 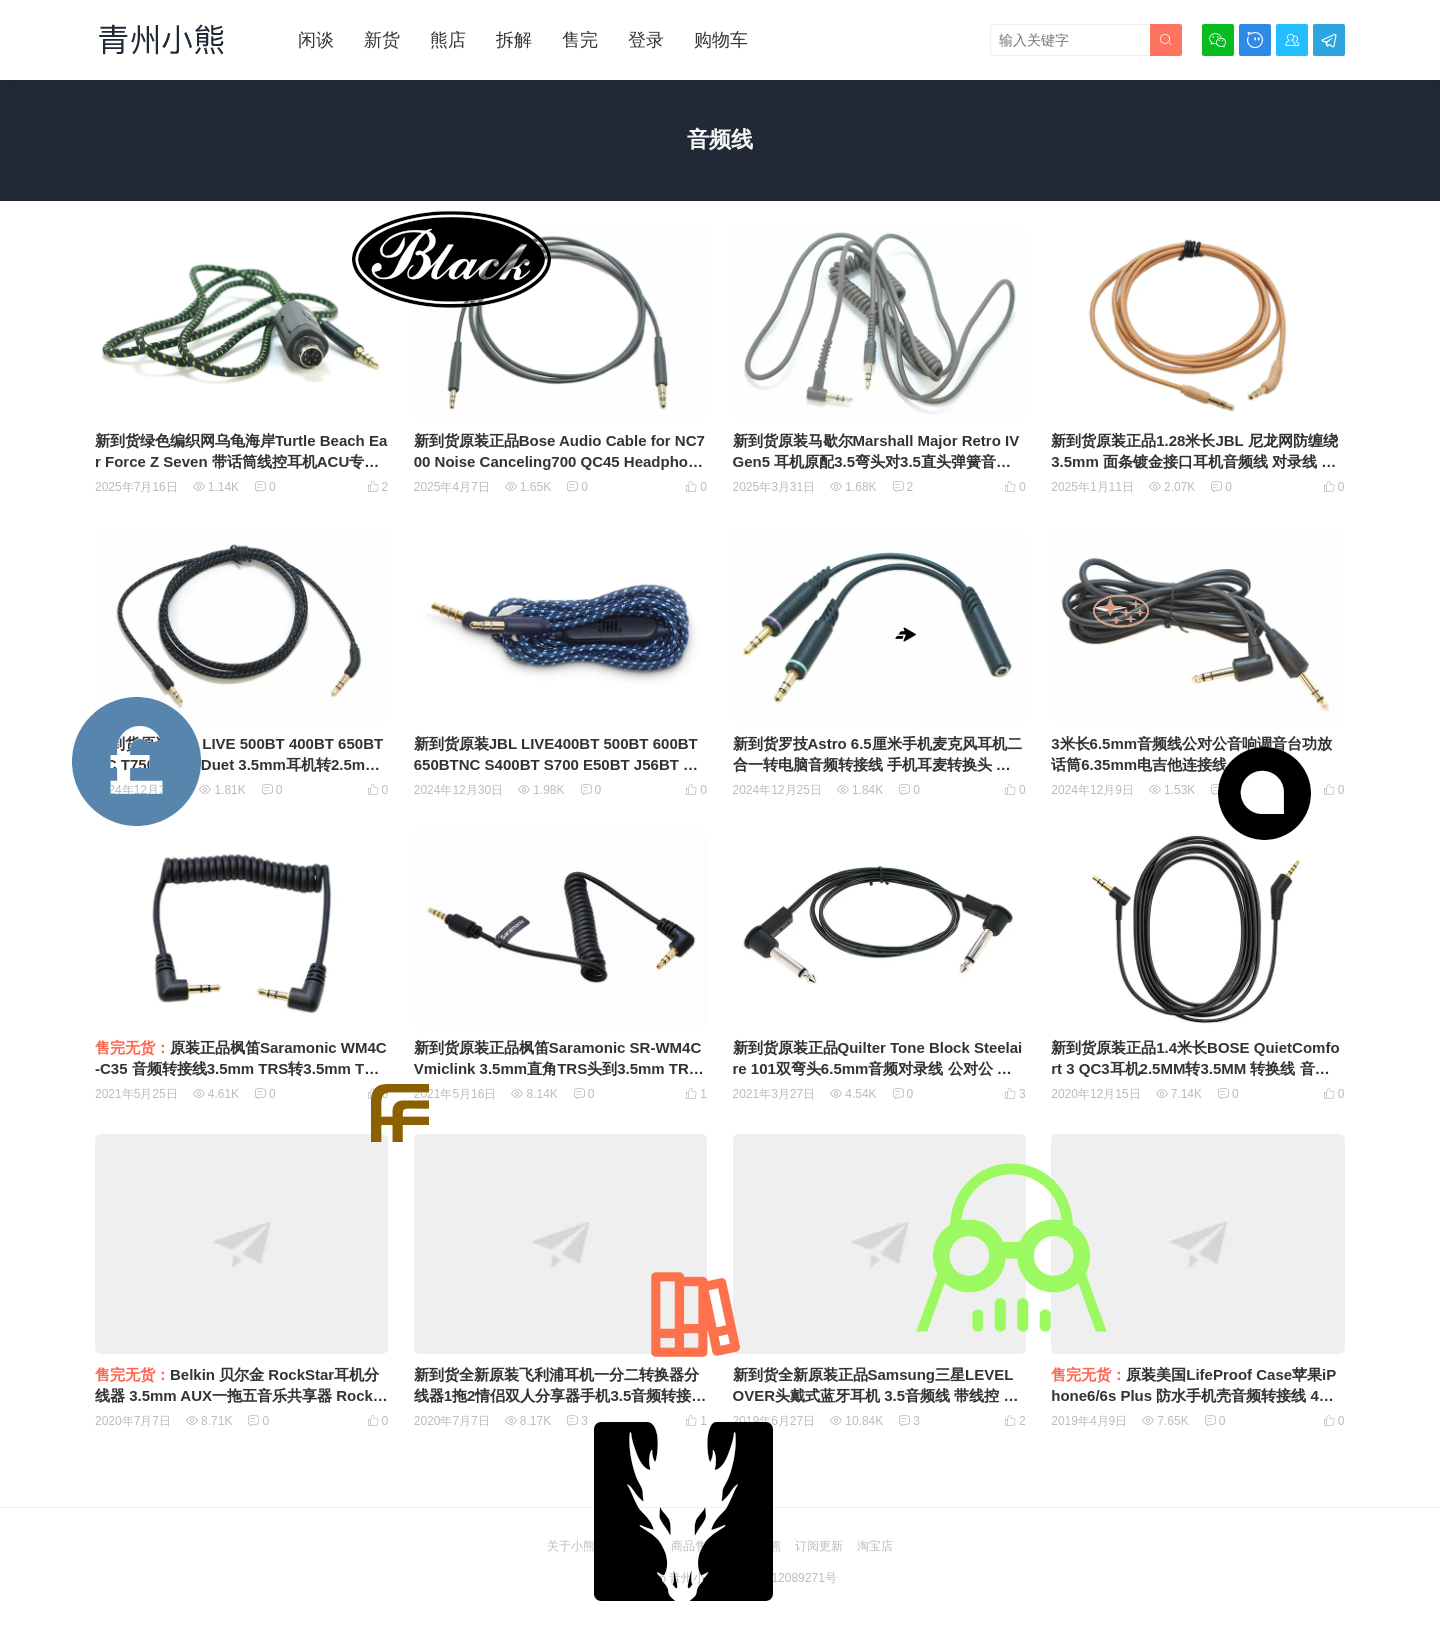 What do you see at coordinates (451, 259) in the screenshot?
I see `black brand logo` at bounding box center [451, 259].